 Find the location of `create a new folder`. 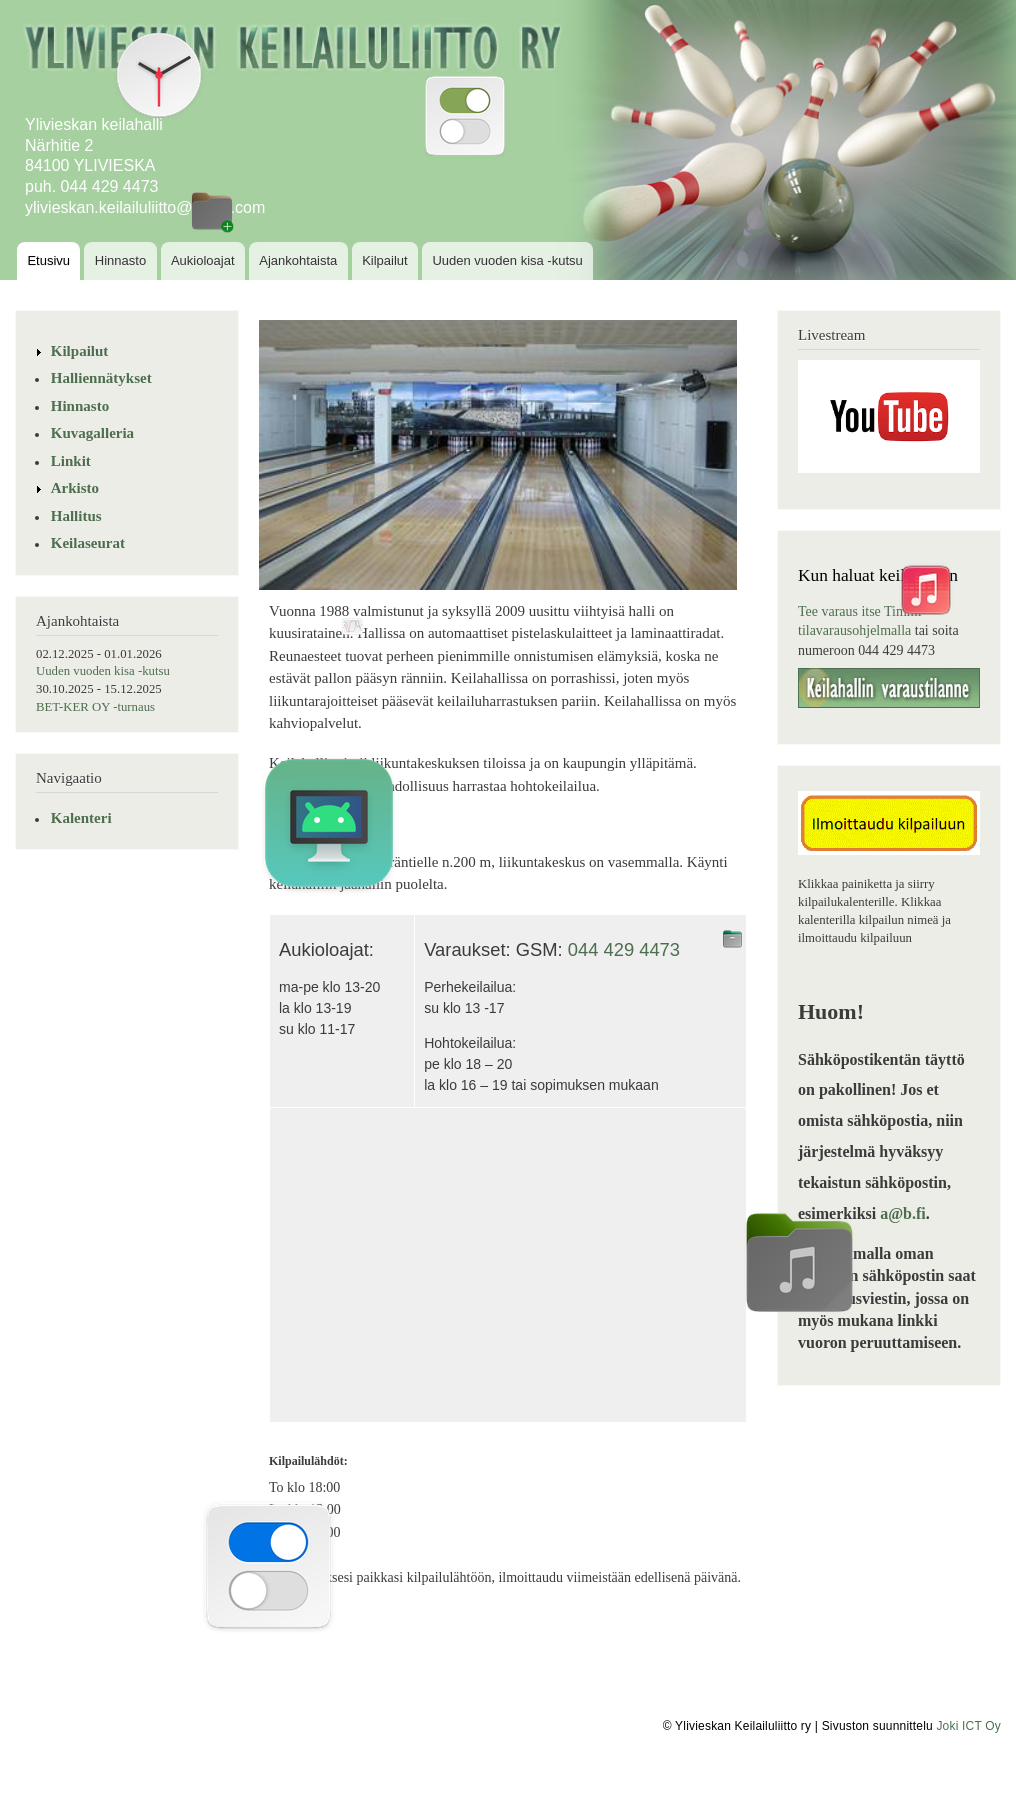

create a new folder is located at coordinates (212, 211).